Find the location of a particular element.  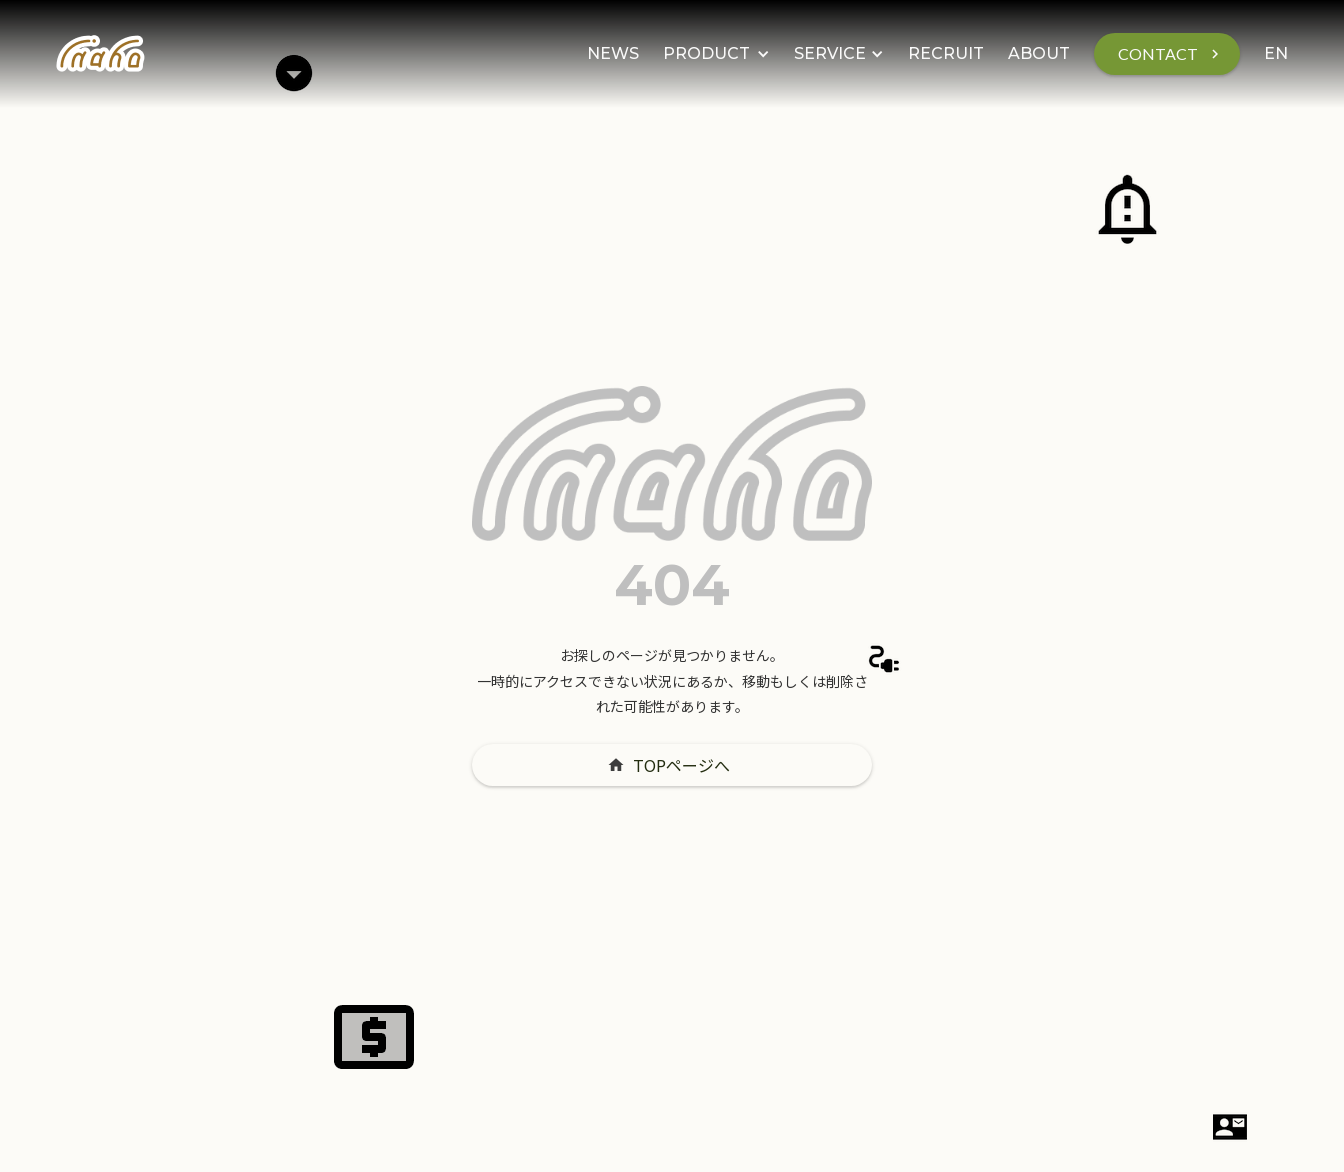

tap to expand dropdown menu is located at coordinates (294, 73).